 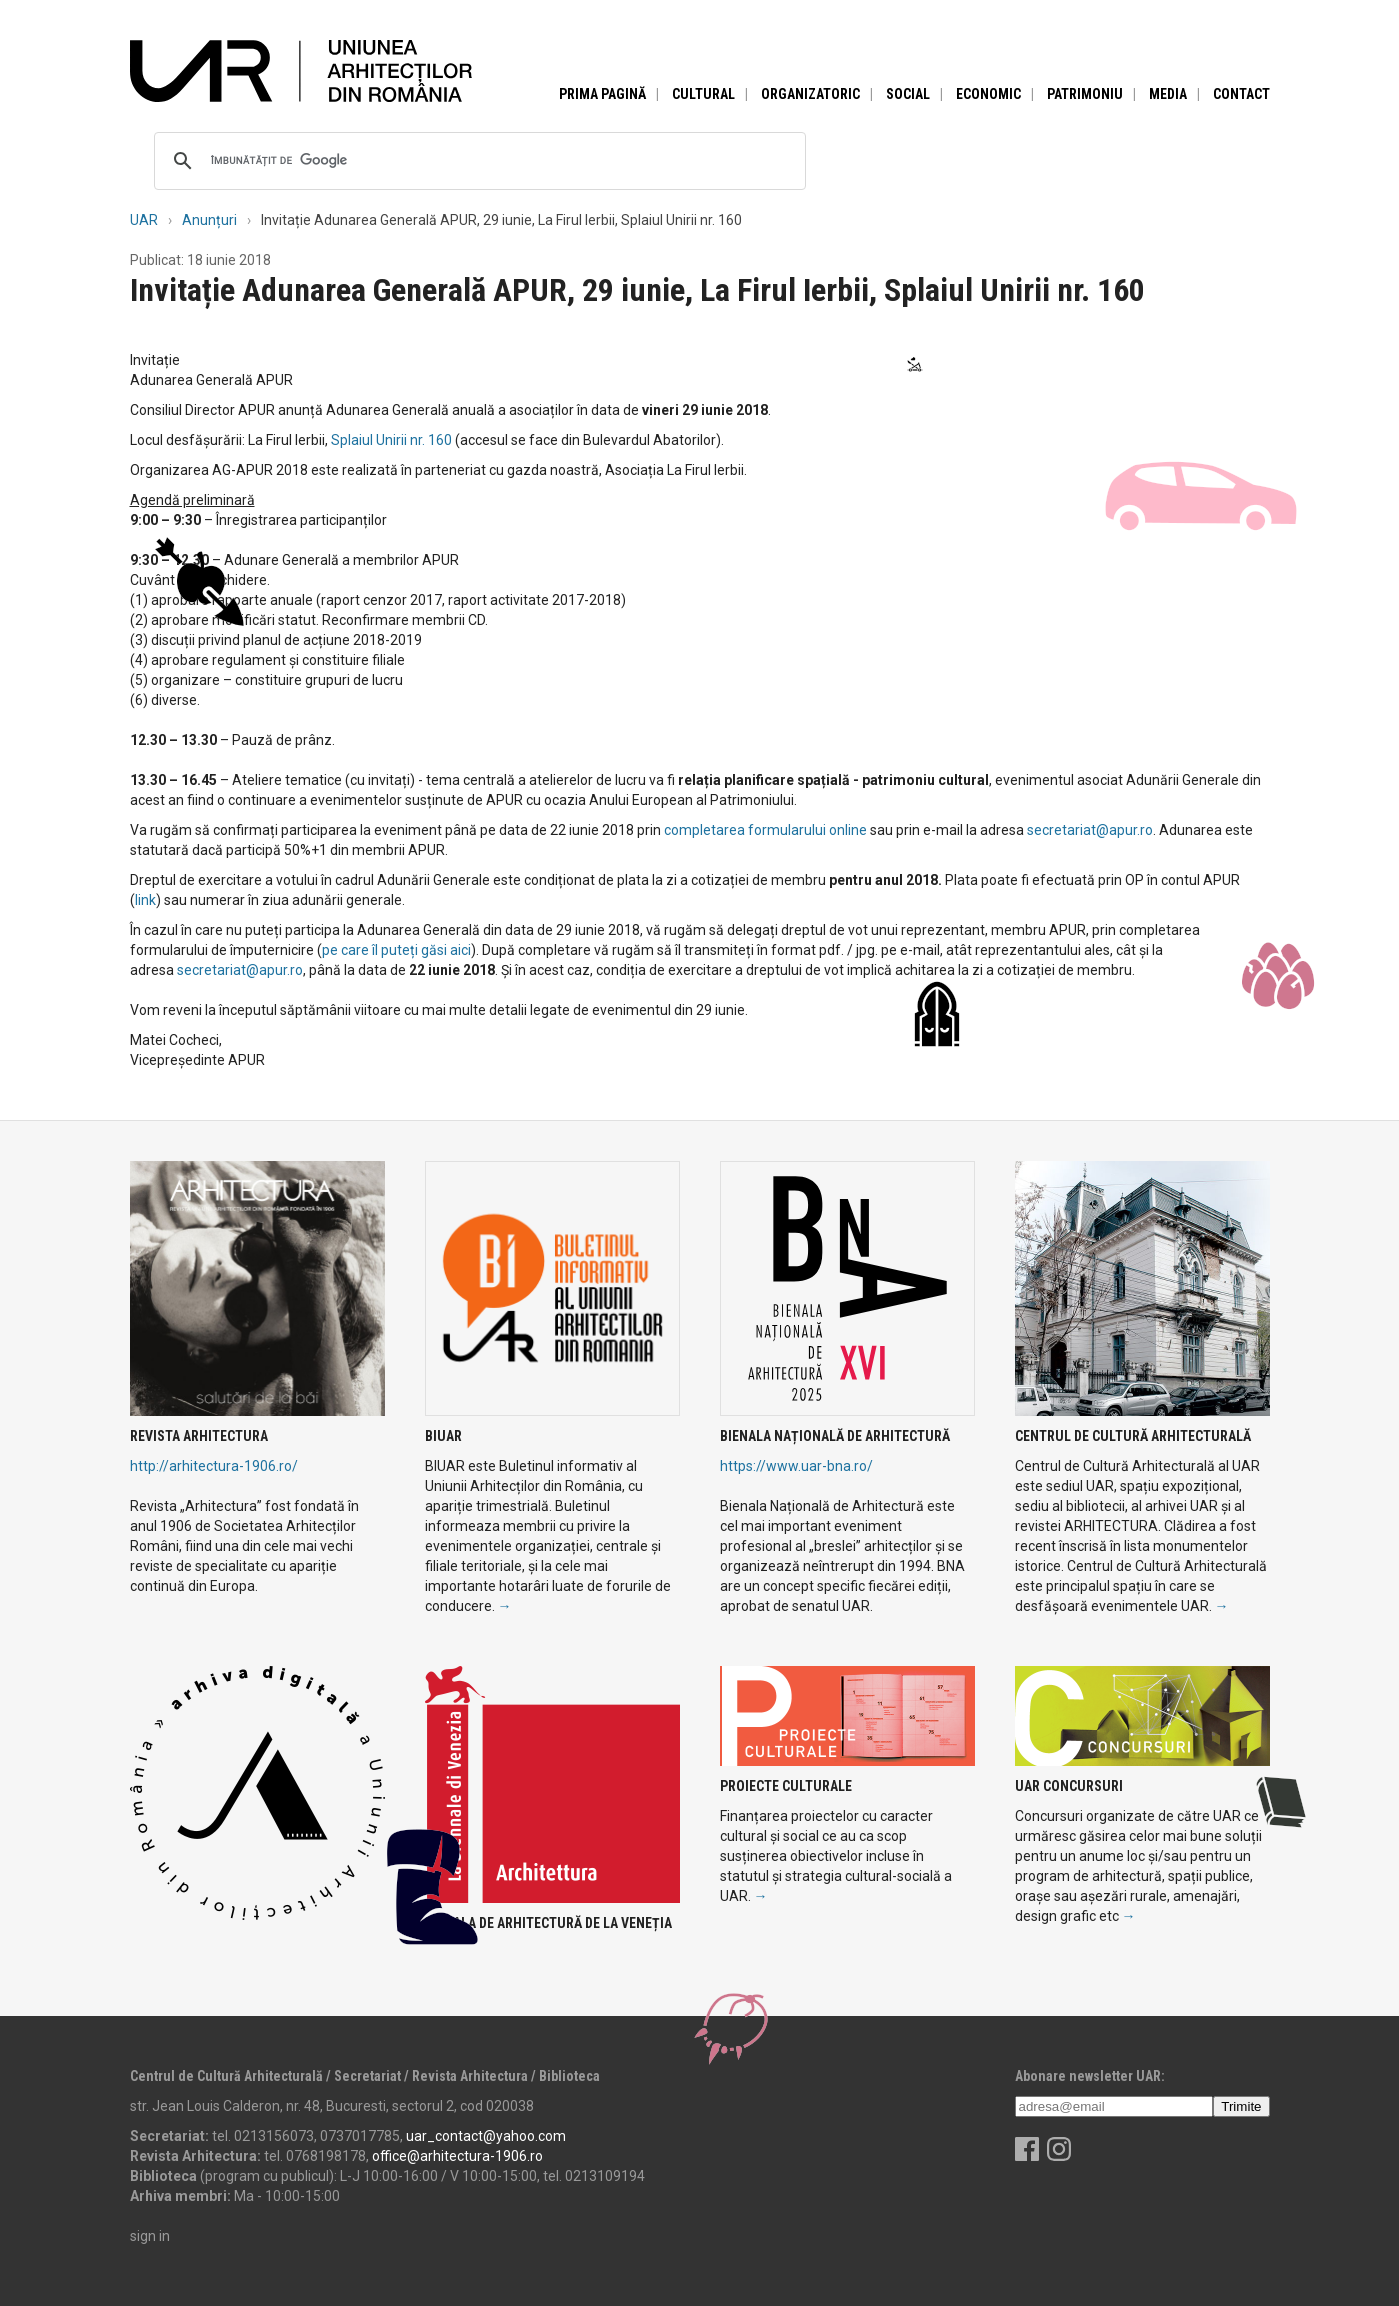 I want to click on equip footwear to your character, so click(x=425, y=1887).